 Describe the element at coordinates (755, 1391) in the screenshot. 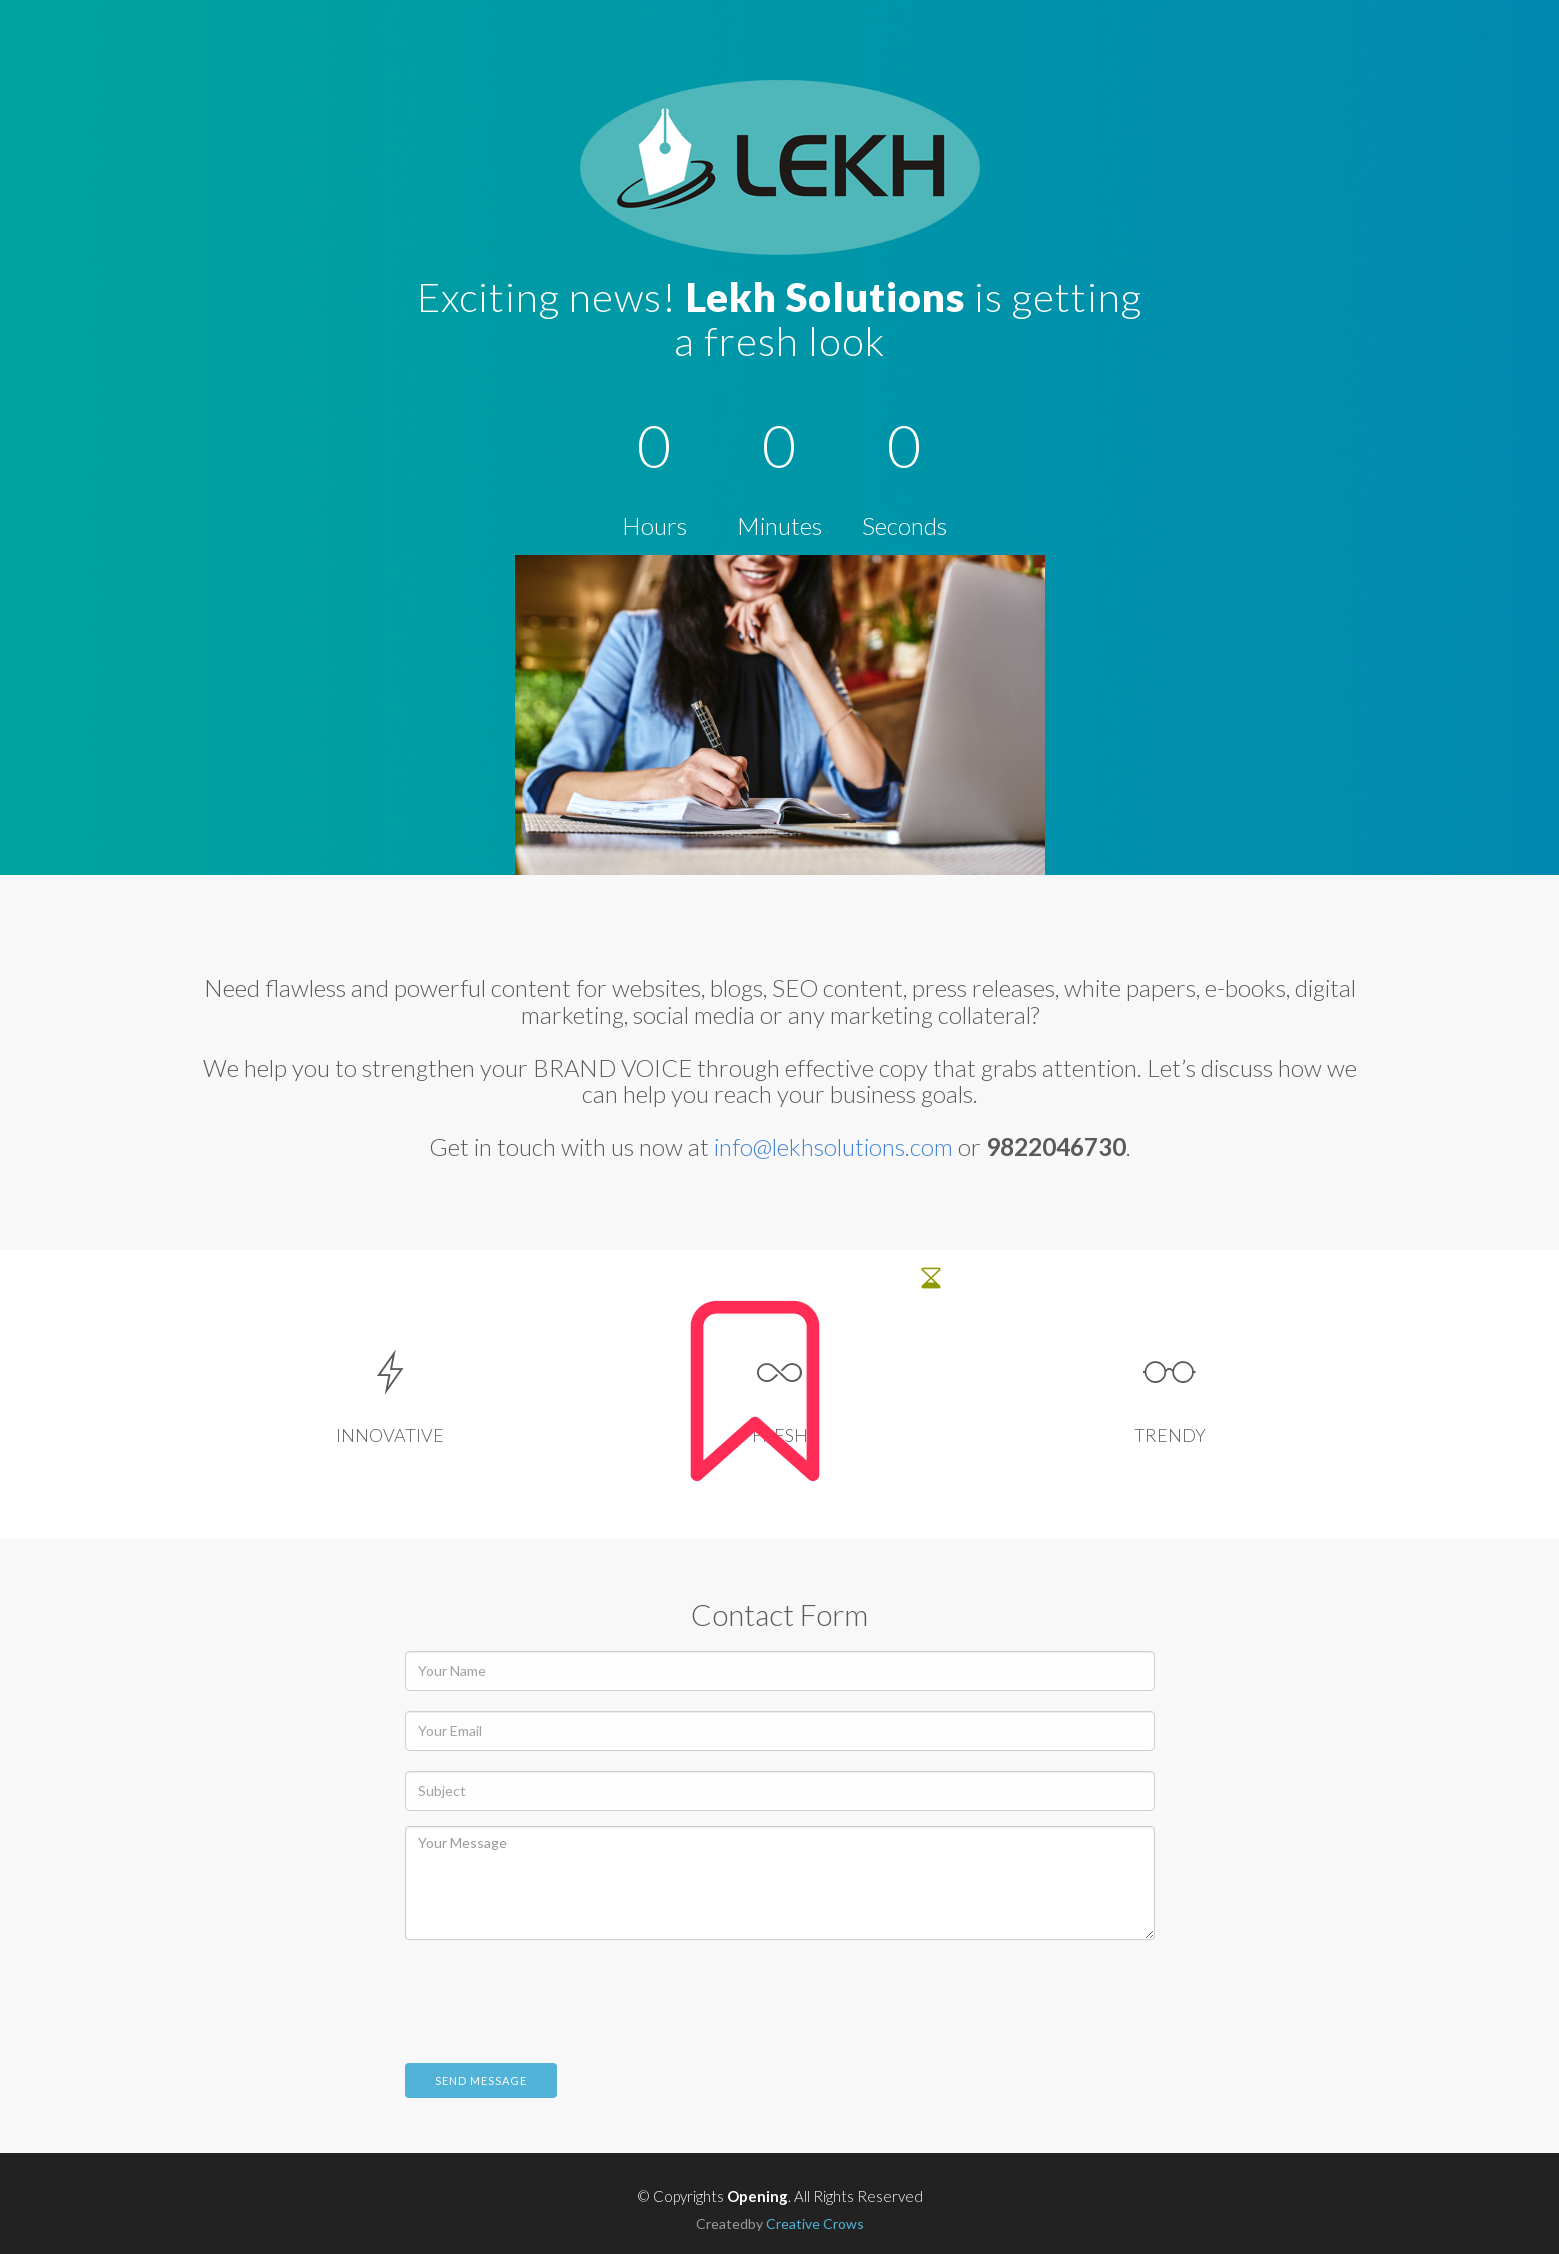

I see `save this item for later` at that location.